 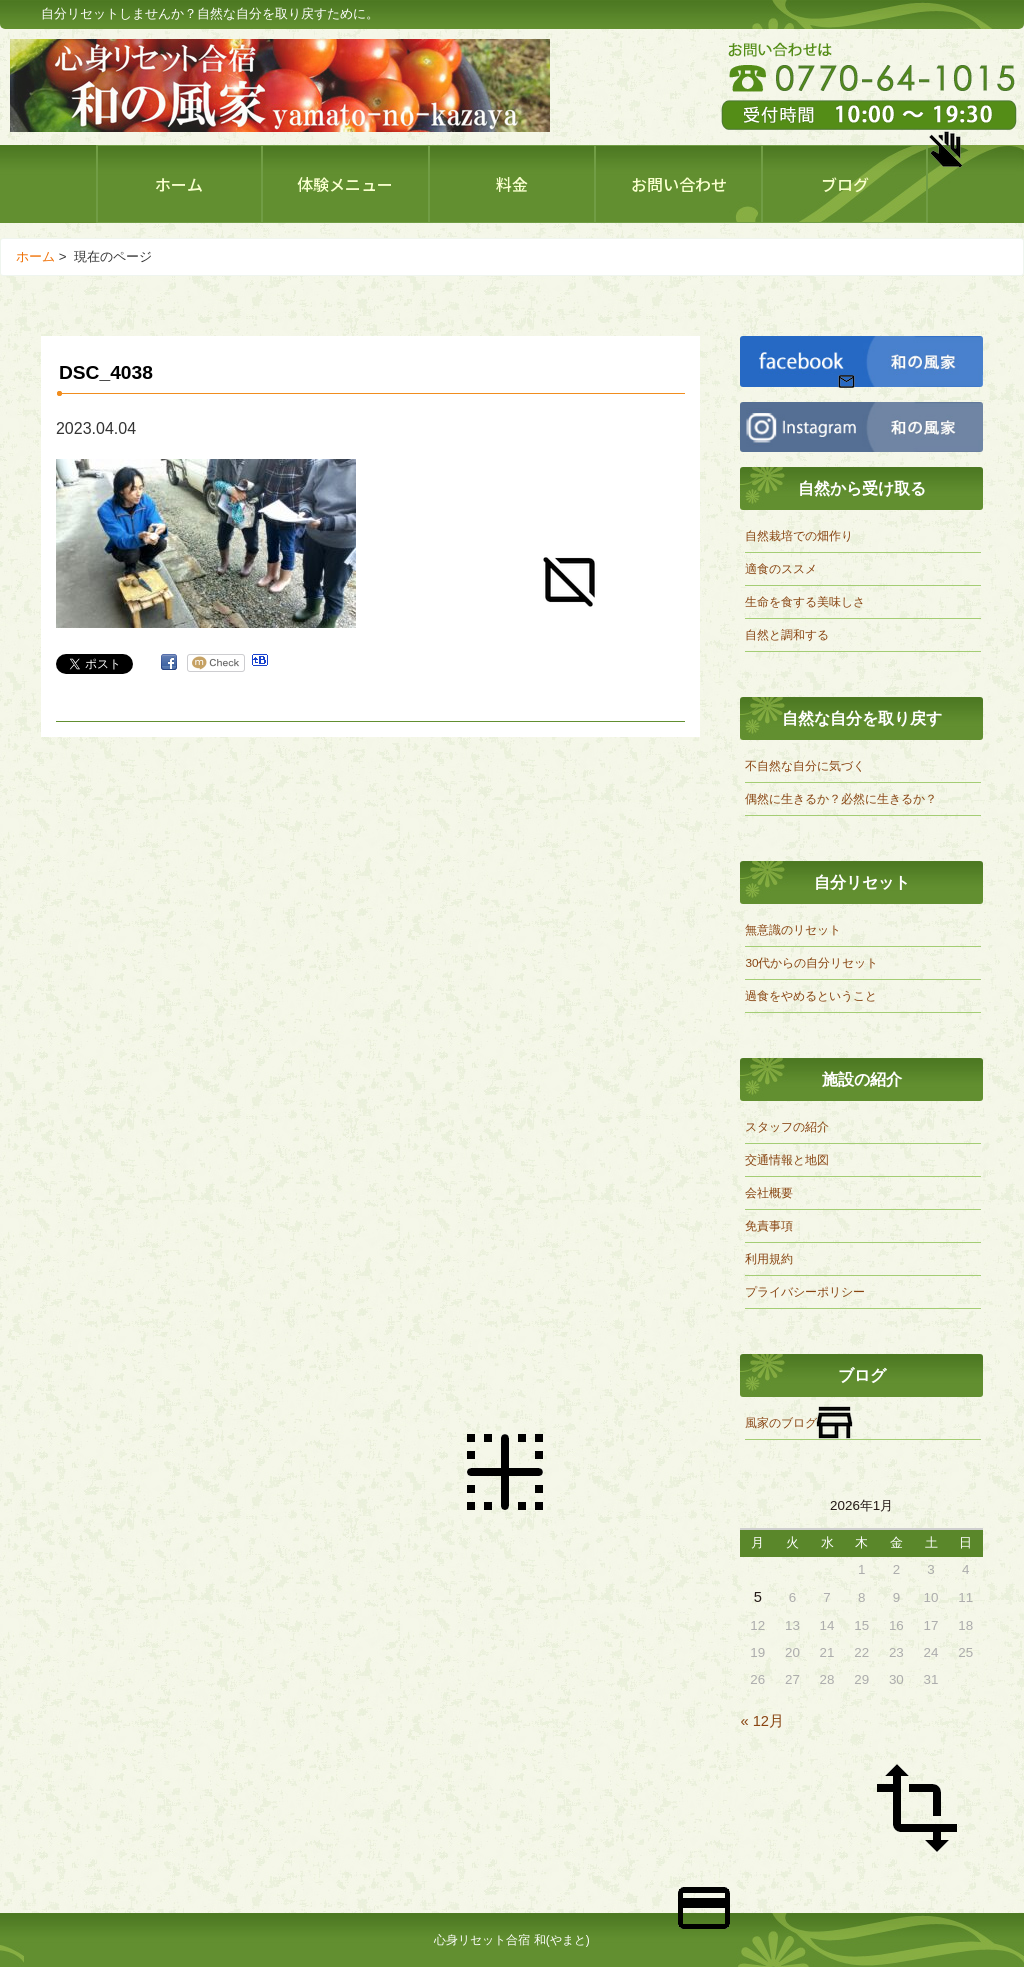 I want to click on apply inner borders to selected cells, so click(x=505, y=1472).